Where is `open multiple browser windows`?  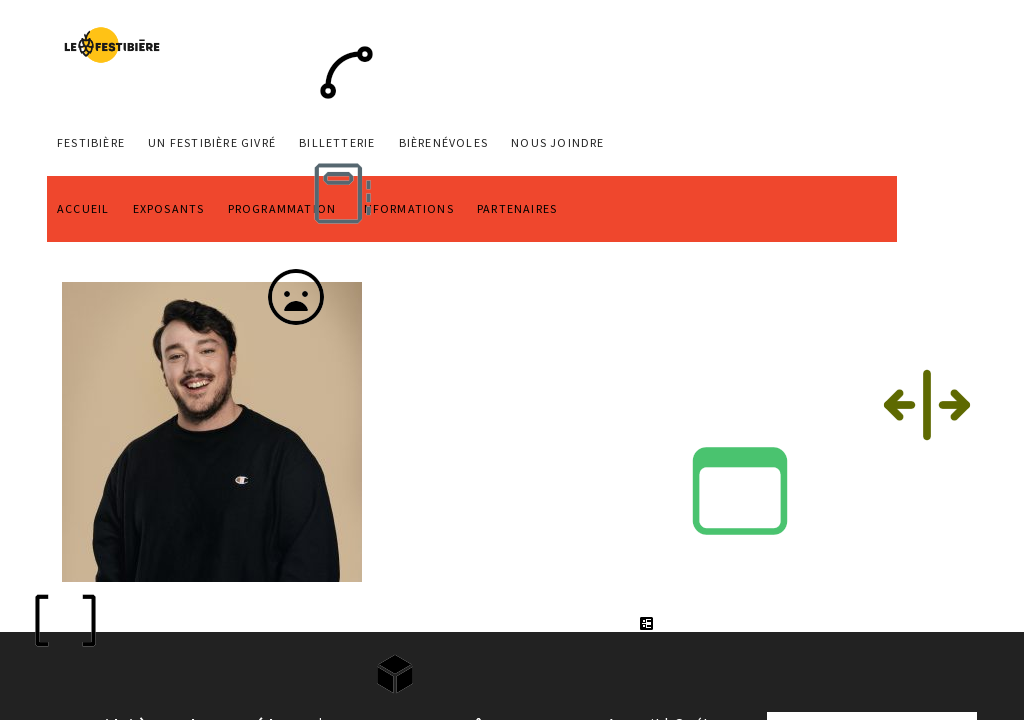
open multiple browser windows is located at coordinates (740, 491).